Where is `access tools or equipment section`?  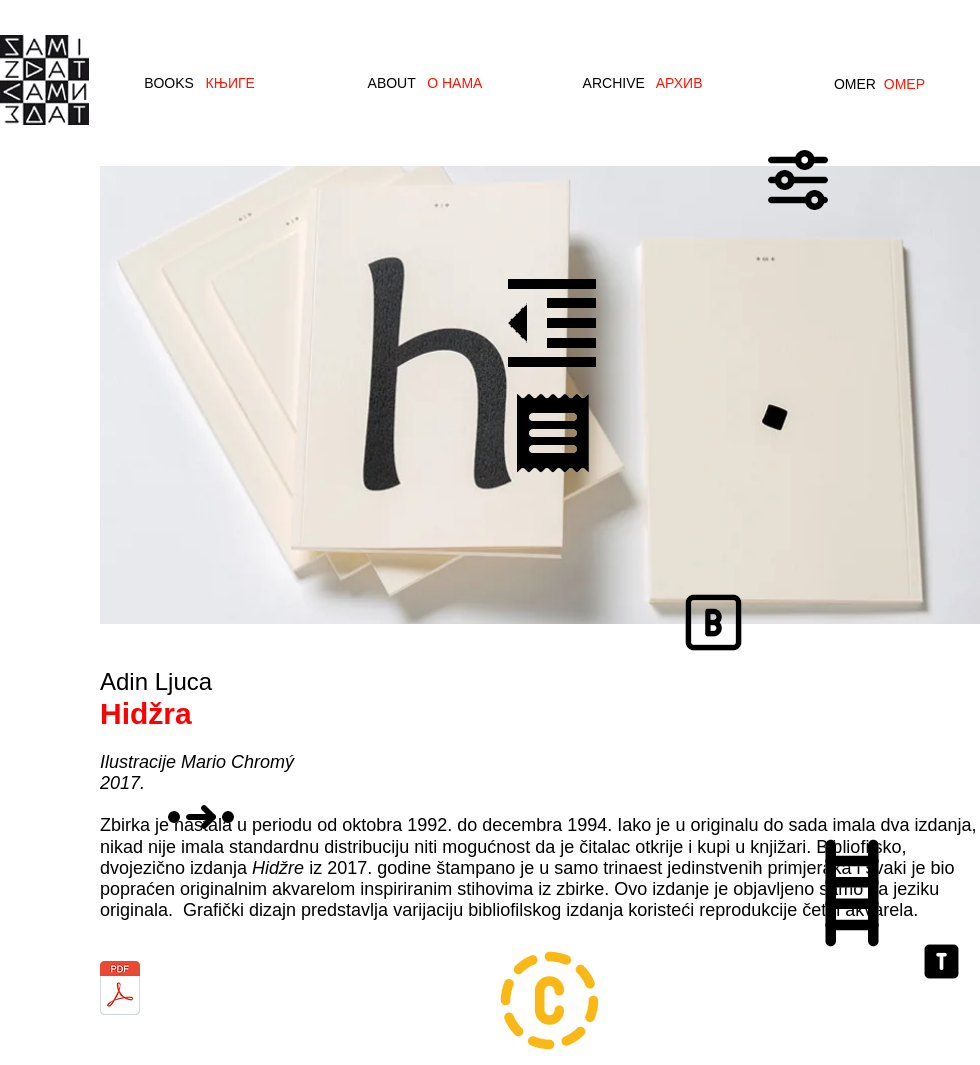
access tools or equipment section is located at coordinates (852, 893).